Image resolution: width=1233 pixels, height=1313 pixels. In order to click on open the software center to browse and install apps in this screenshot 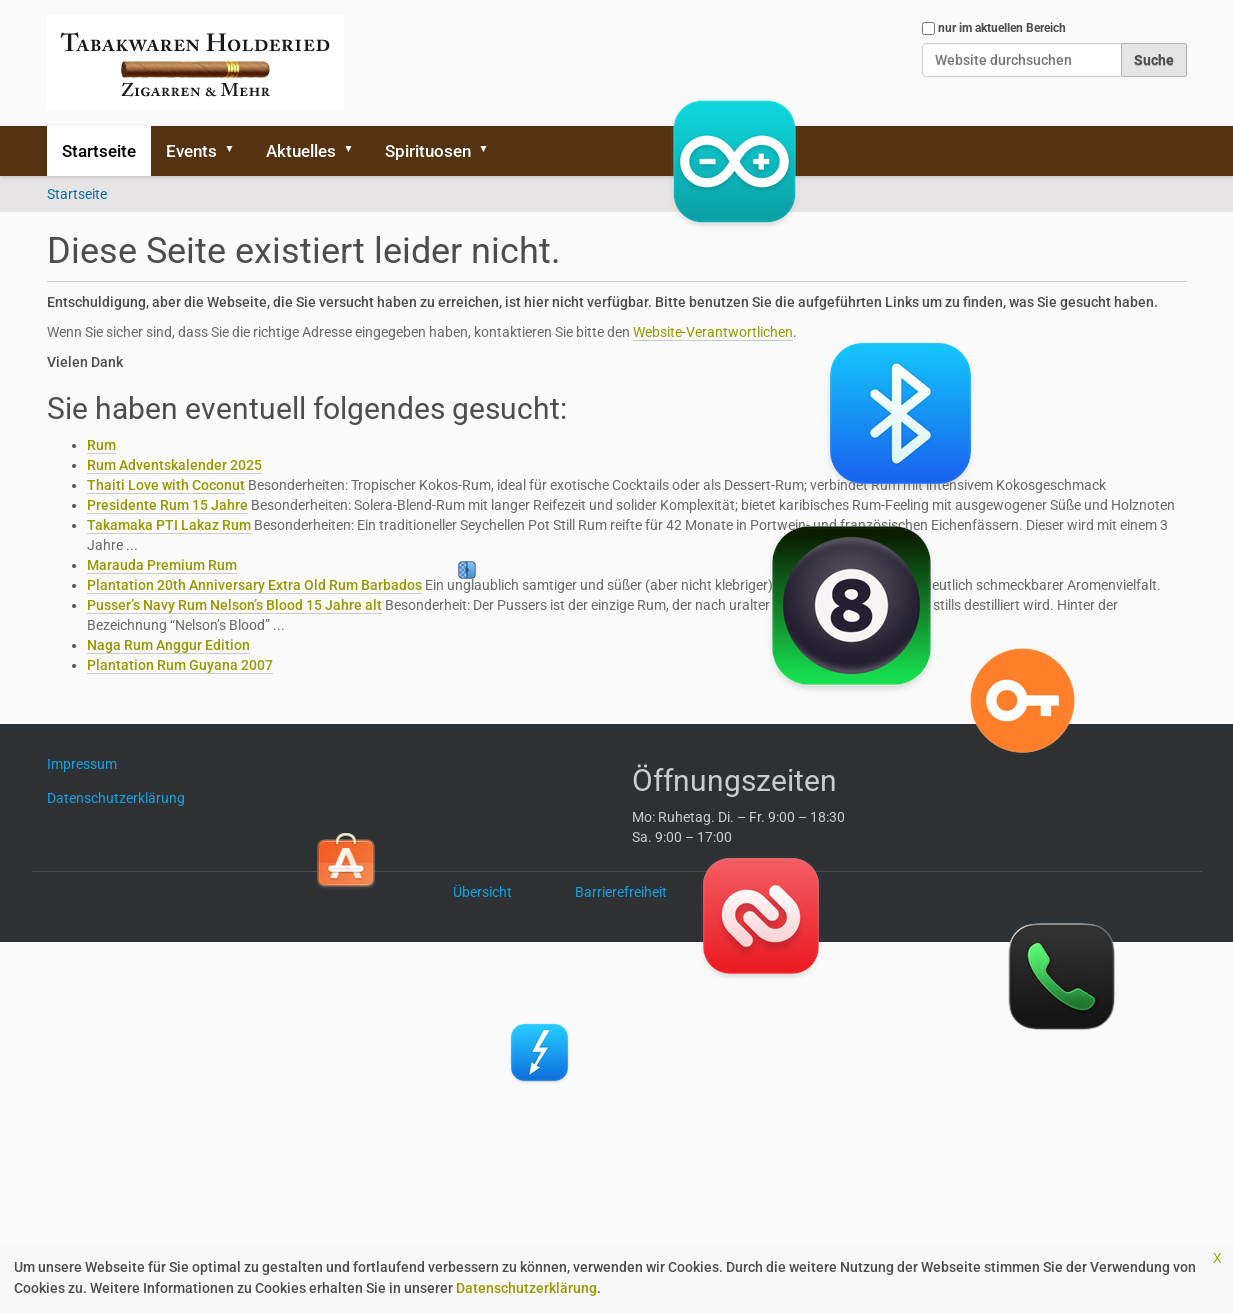, I will do `click(346, 863)`.